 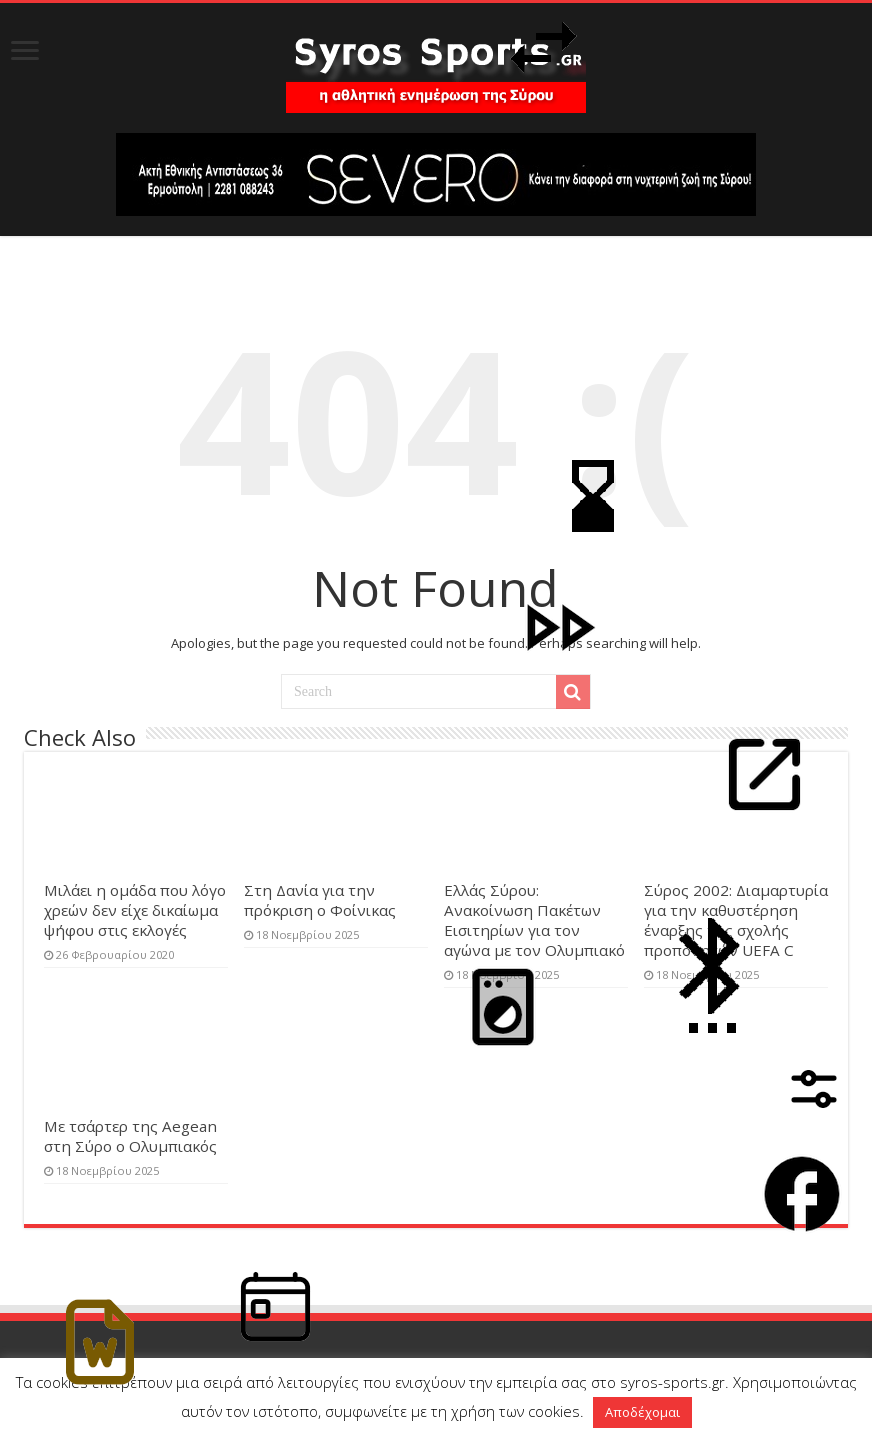 What do you see at coordinates (764, 774) in the screenshot?
I see `open link in a new tab or window` at bounding box center [764, 774].